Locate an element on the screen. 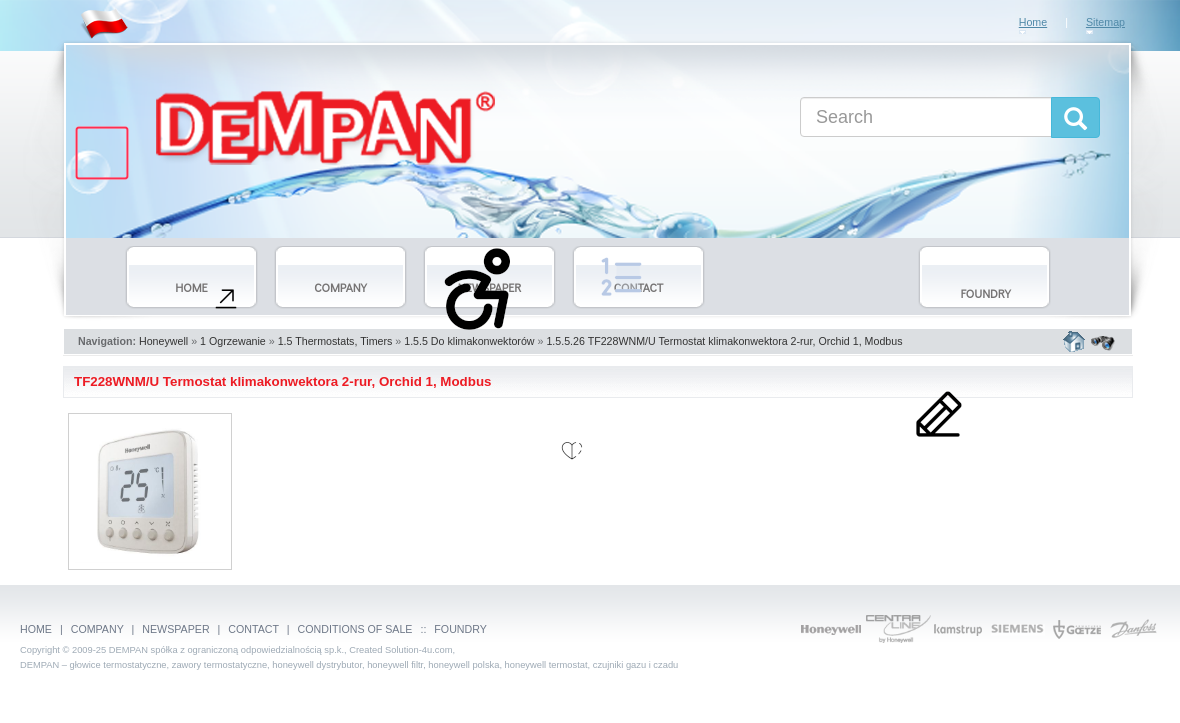 The image size is (1180, 723). indicates partial like or favorite status is located at coordinates (572, 450).